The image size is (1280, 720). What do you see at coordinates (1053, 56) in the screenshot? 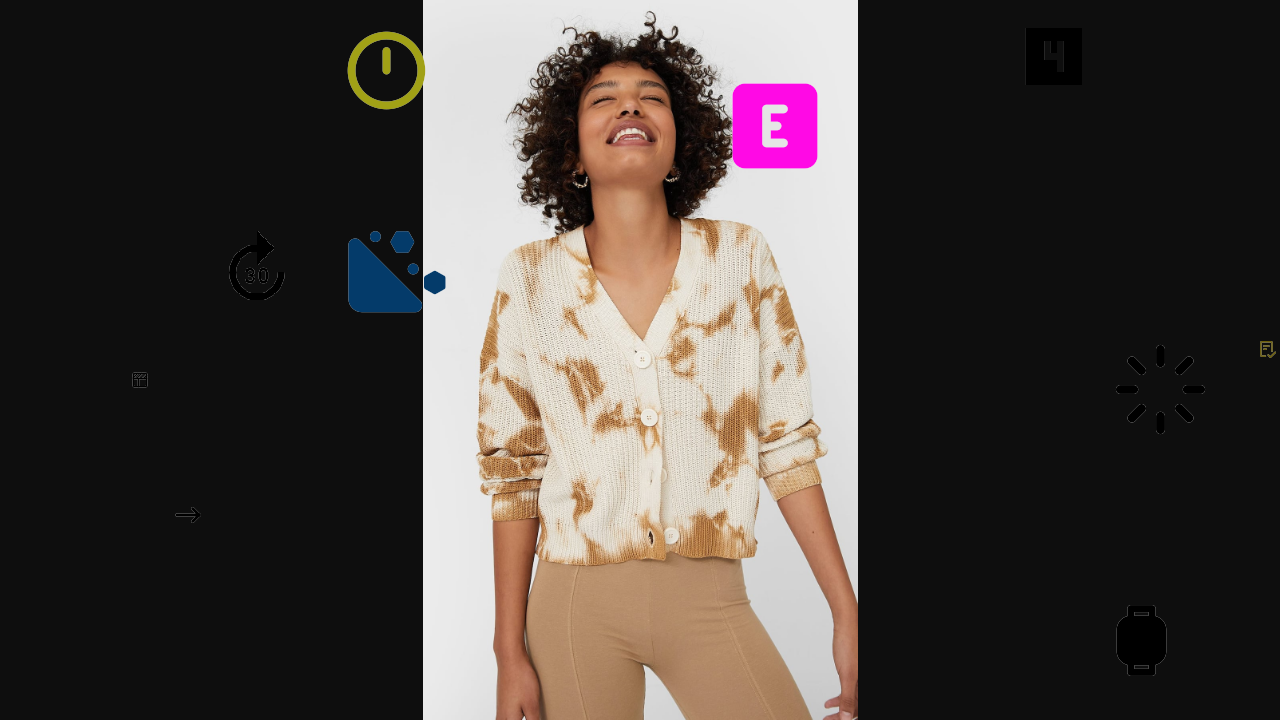
I see `select filter or preset number 4` at bounding box center [1053, 56].